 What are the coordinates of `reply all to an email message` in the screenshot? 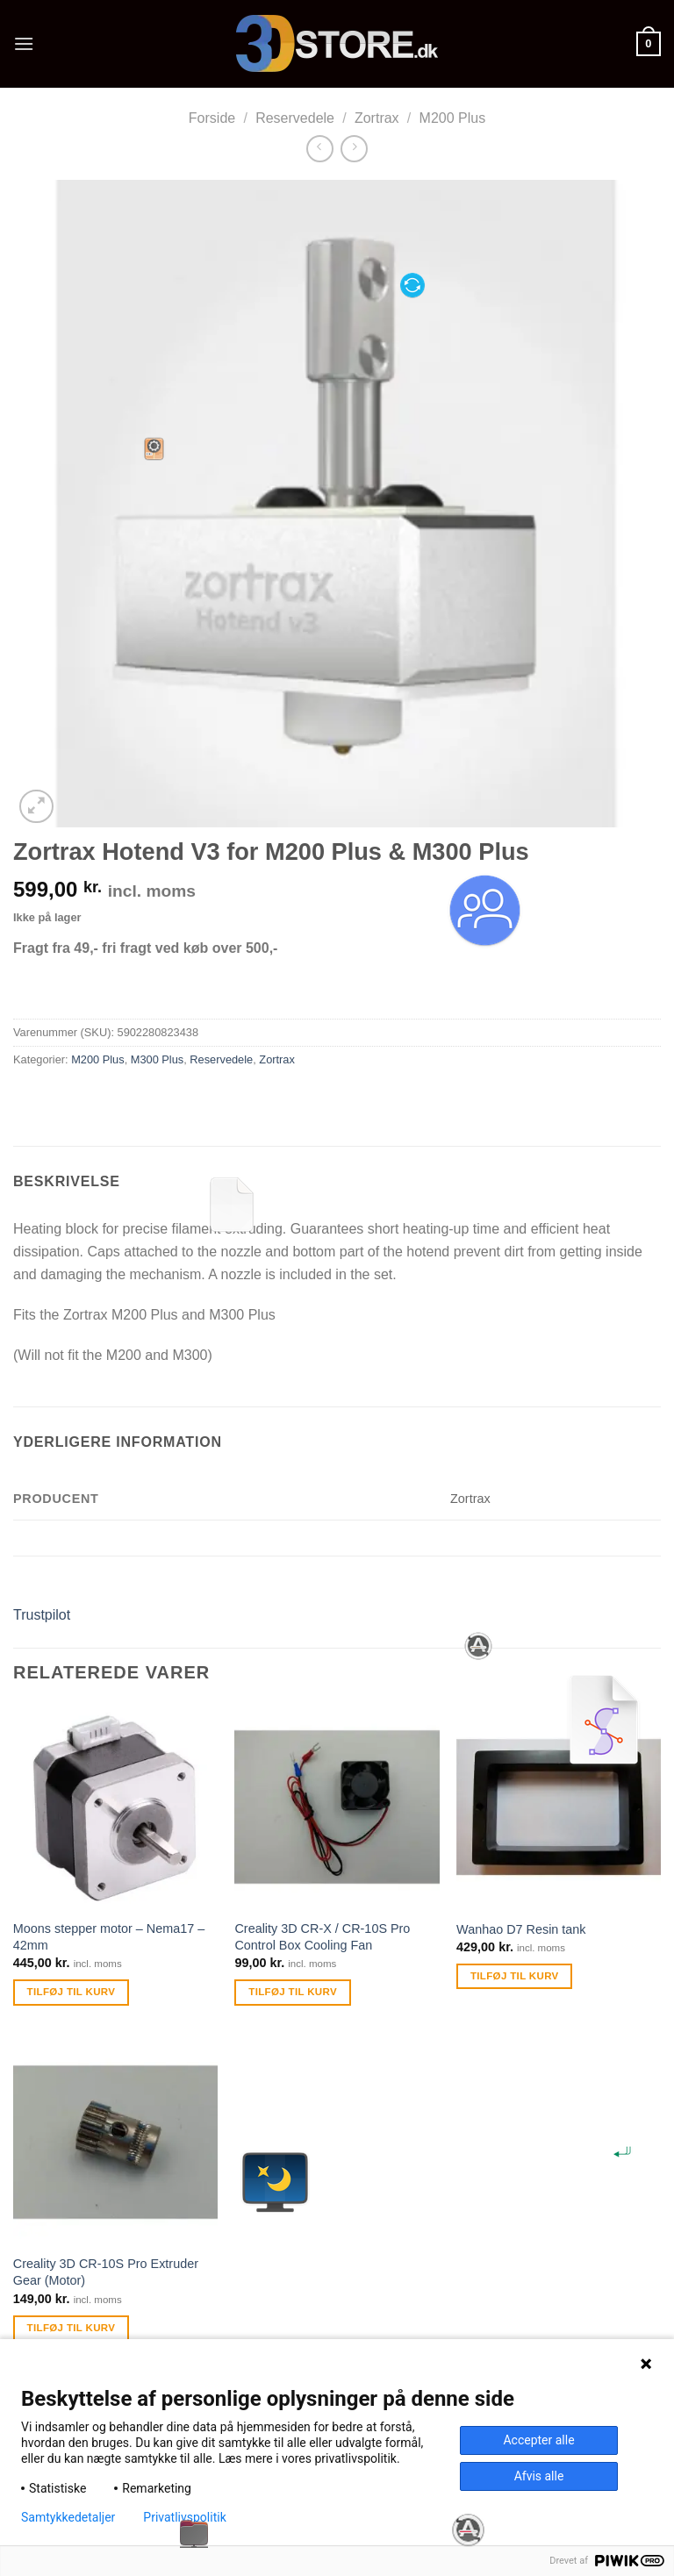 It's located at (621, 2151).